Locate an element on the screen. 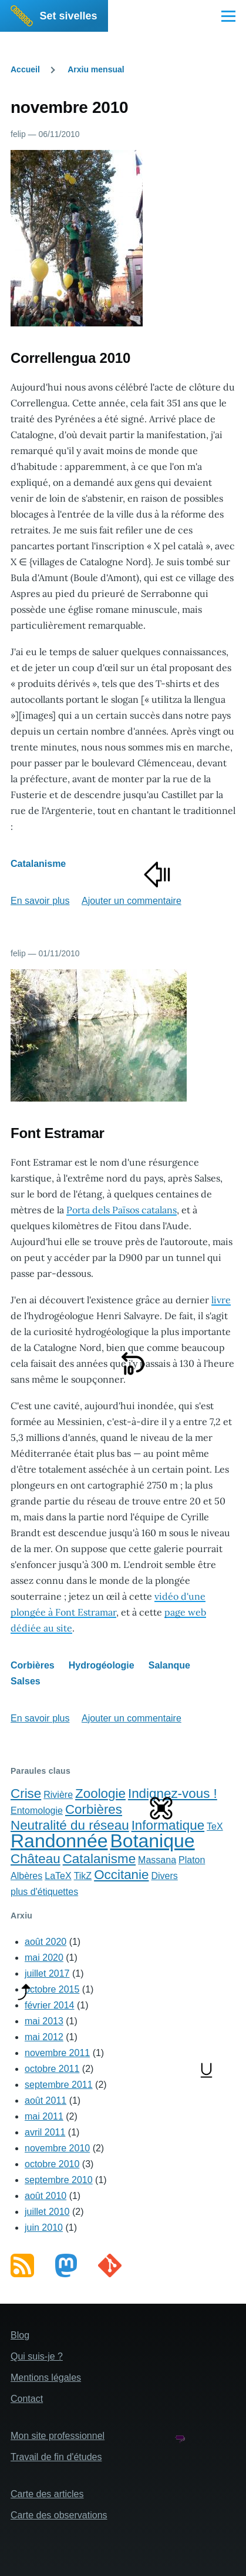 Image resolution: width=246 pixels, height=2576 pixels. apply underline formatting to selected text is located at coordinates (206, 2069).